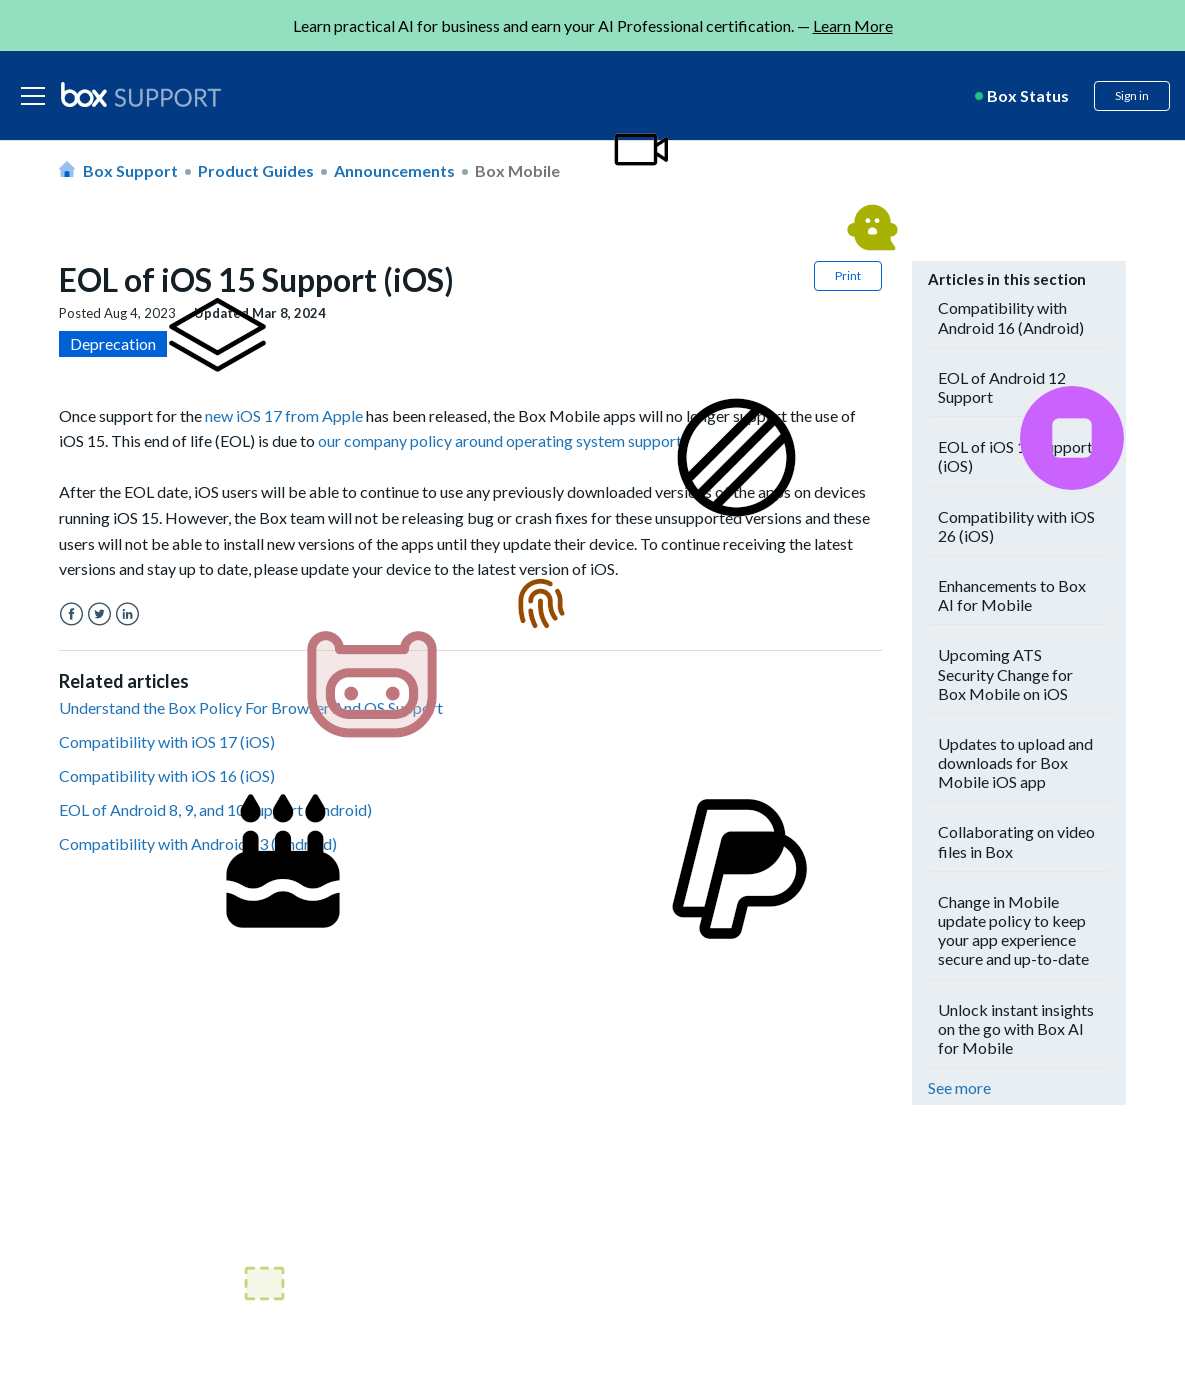 This screenshot has height=1397, width=1185. Describe the element at coordinates (1072, 438) in the screenshot. I see `stop media playback` at that location.